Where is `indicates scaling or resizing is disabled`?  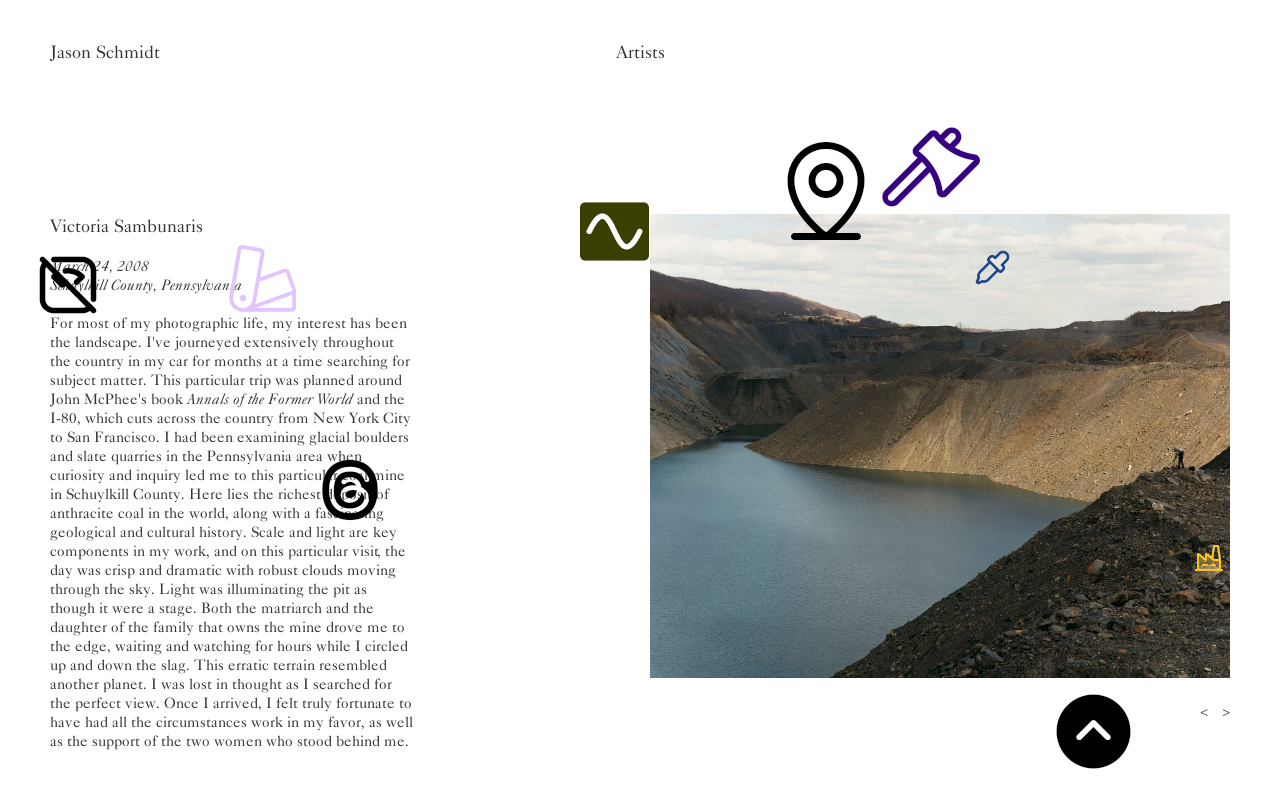 indicates scaling or resizing is disabled is located at coordinates (68, 285).